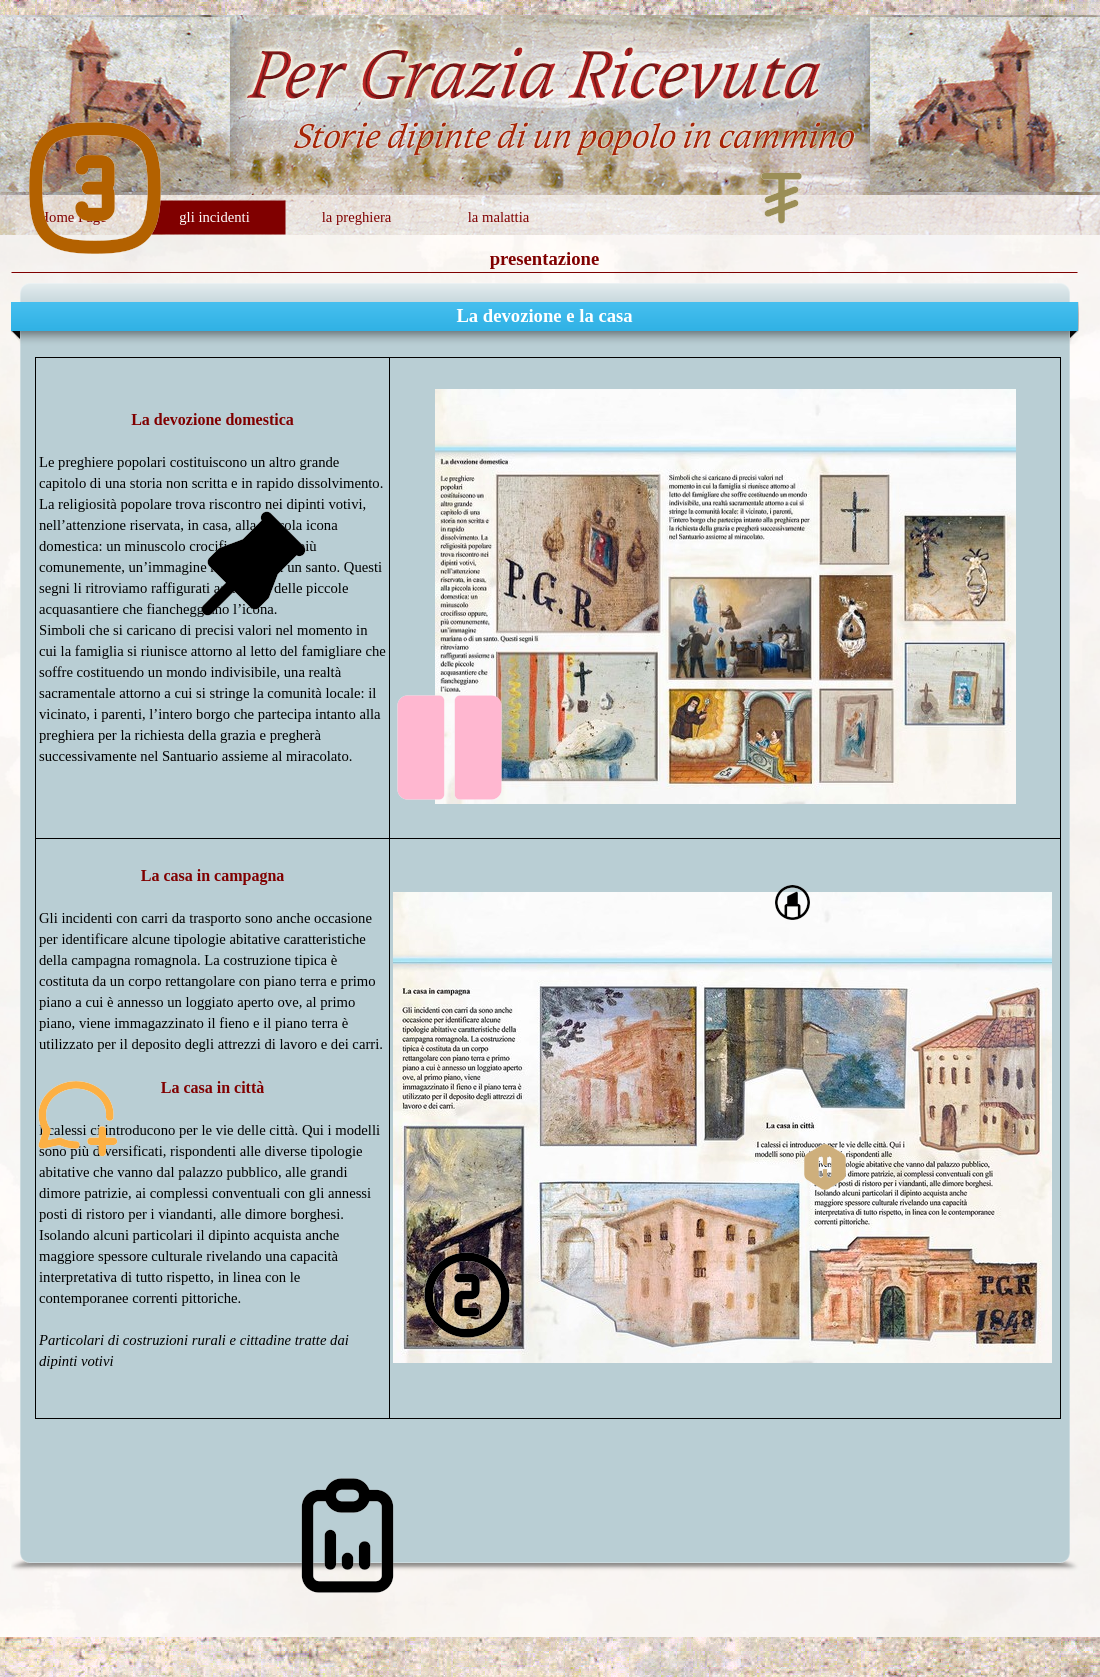 This screenshot has width=1100, height=1677. Describe the element at coordinates (825, 1167) in the screenshot. I see `access help or documentation` at that location.